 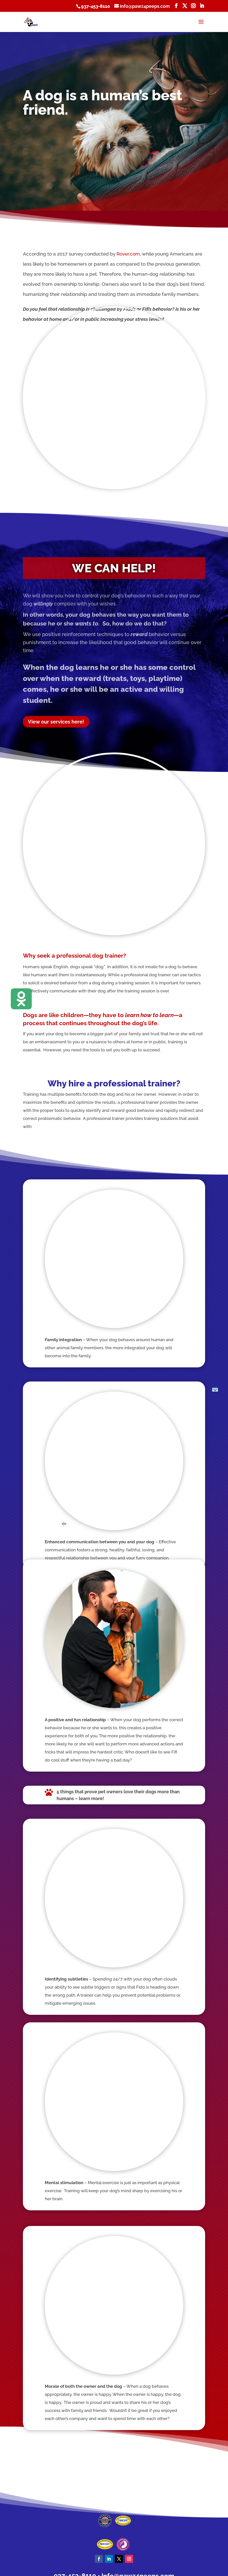 What do you see at coordinates (21, 999) in the screenshot?
I see `open Odnoklassniki app` at bounding box center [21, 999].